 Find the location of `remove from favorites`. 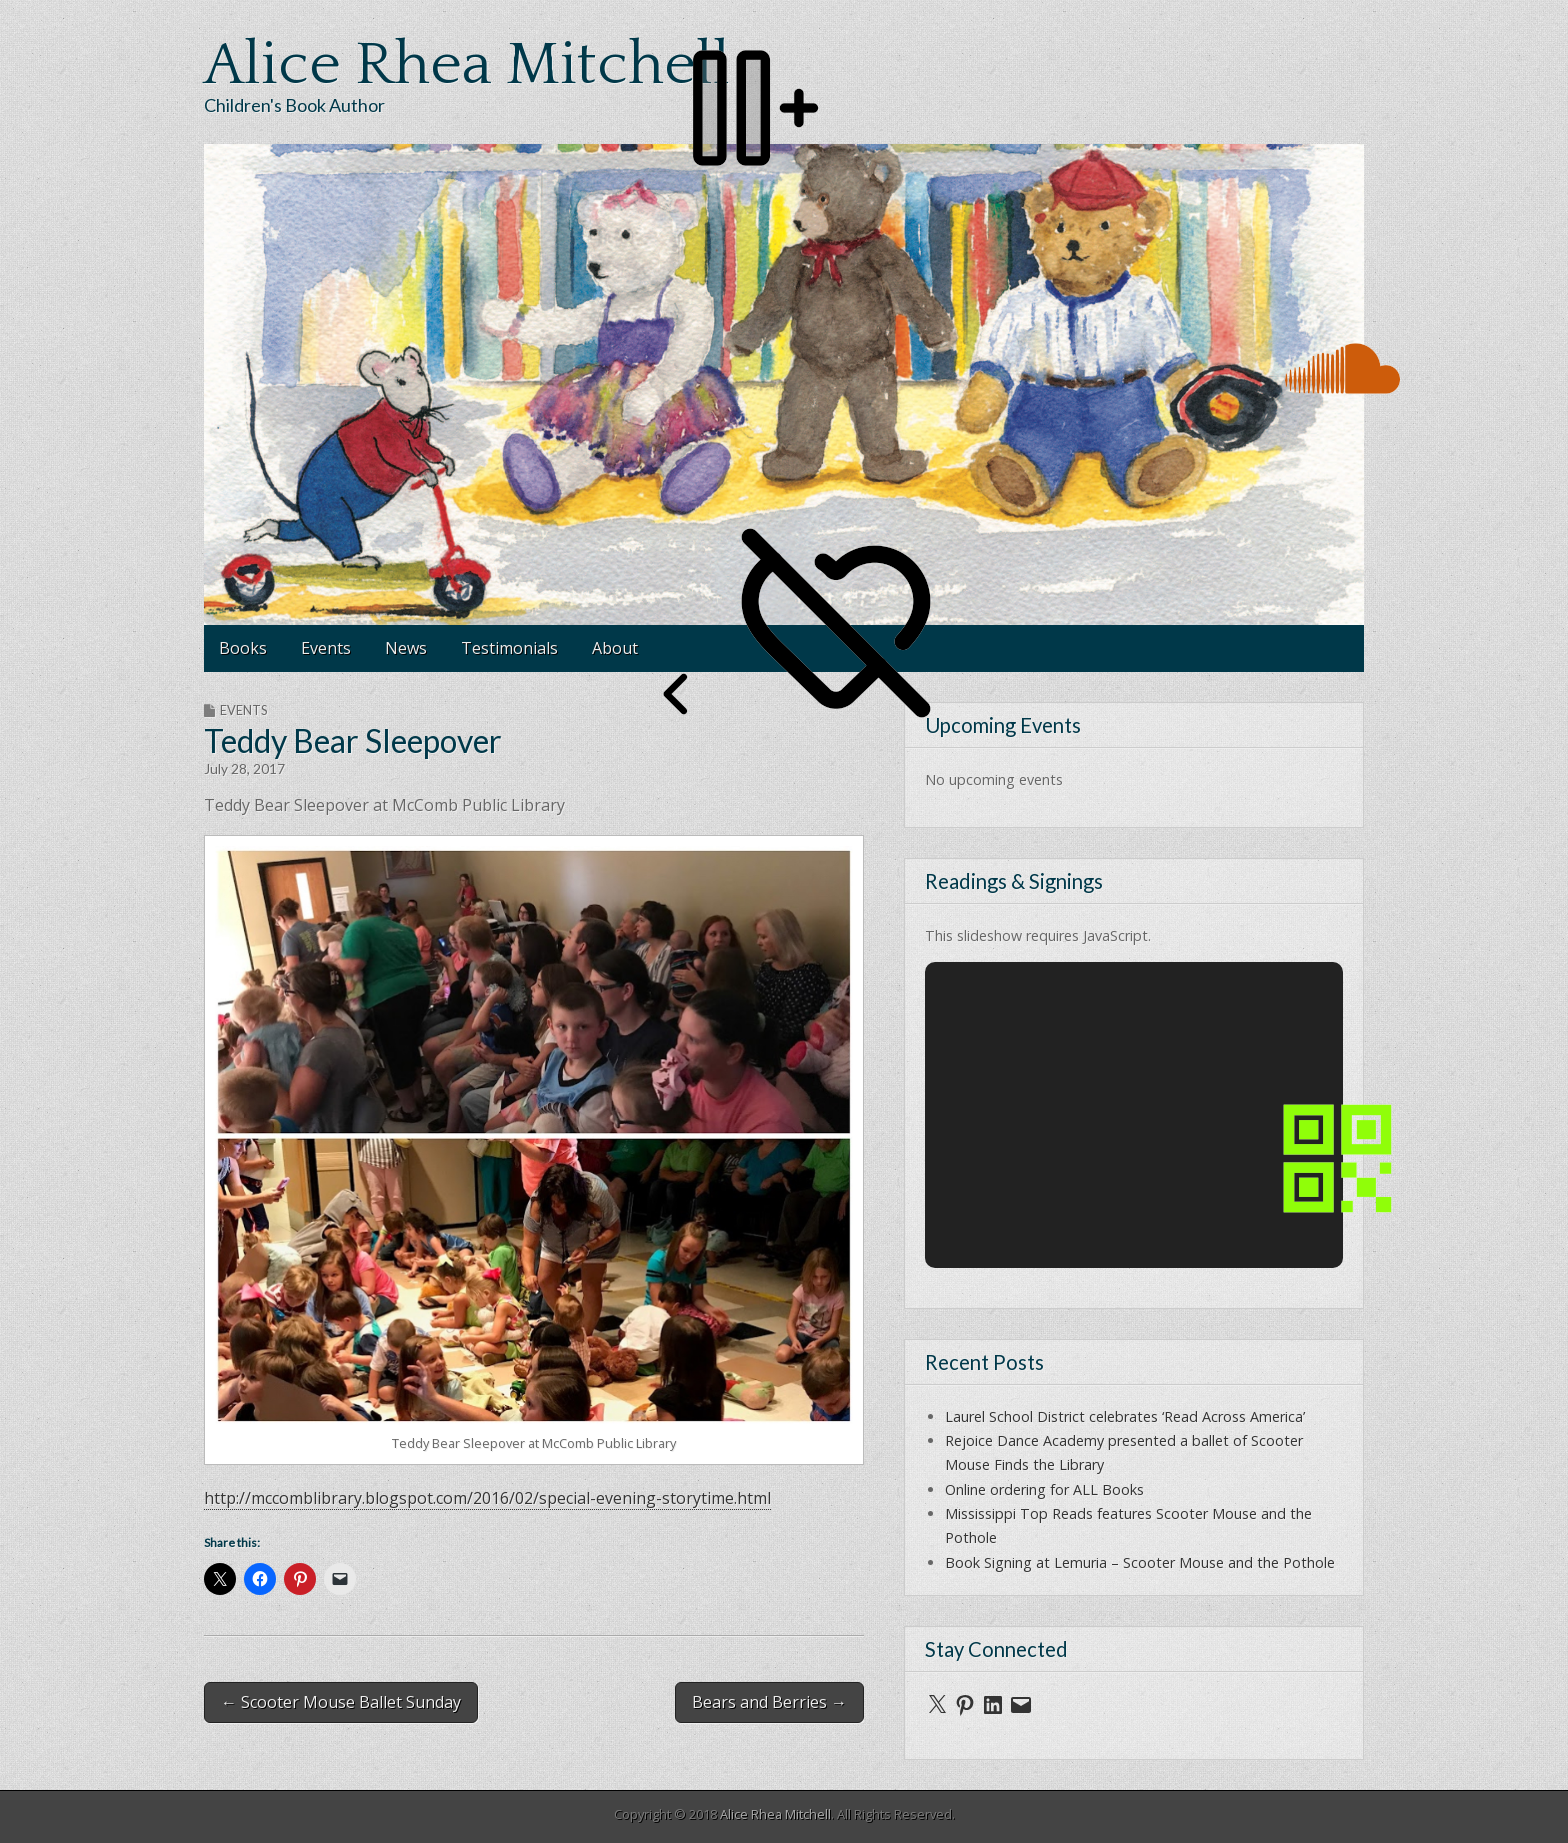

remove from favorites is located at coordinates (836, 623).